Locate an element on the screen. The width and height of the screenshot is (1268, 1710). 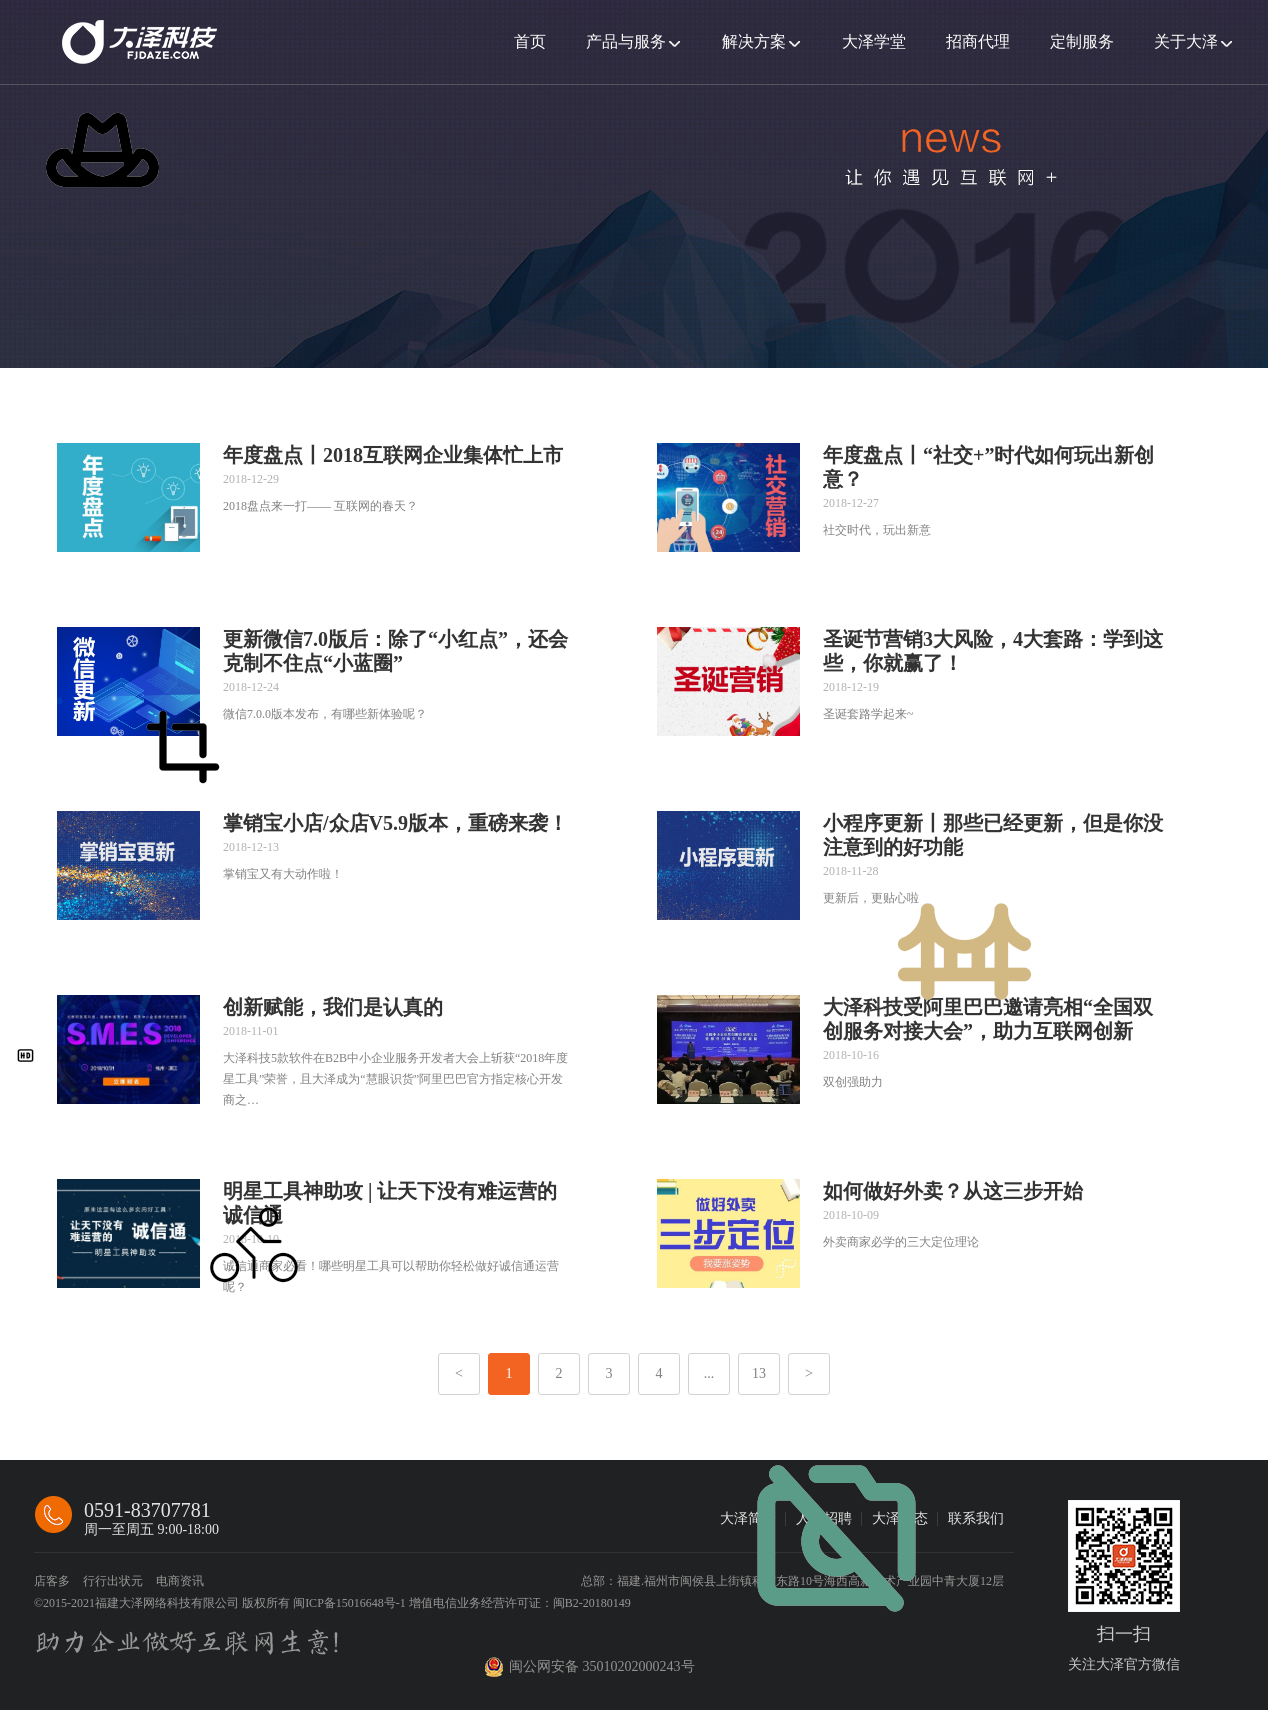
crop an image or photo is located at coordinates (183, 747).